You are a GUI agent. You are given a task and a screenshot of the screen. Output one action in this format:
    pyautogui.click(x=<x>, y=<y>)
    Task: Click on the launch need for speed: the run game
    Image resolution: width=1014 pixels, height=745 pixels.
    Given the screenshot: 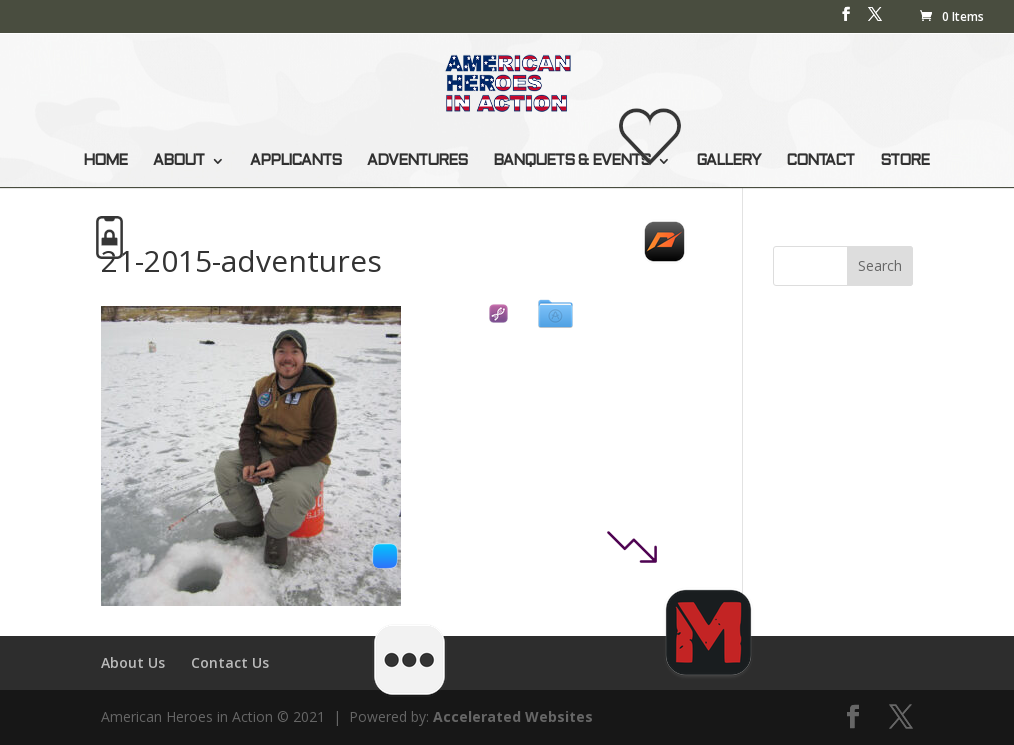 What is the action you would take?
    pyautogui.click(x=664, y=241)
    